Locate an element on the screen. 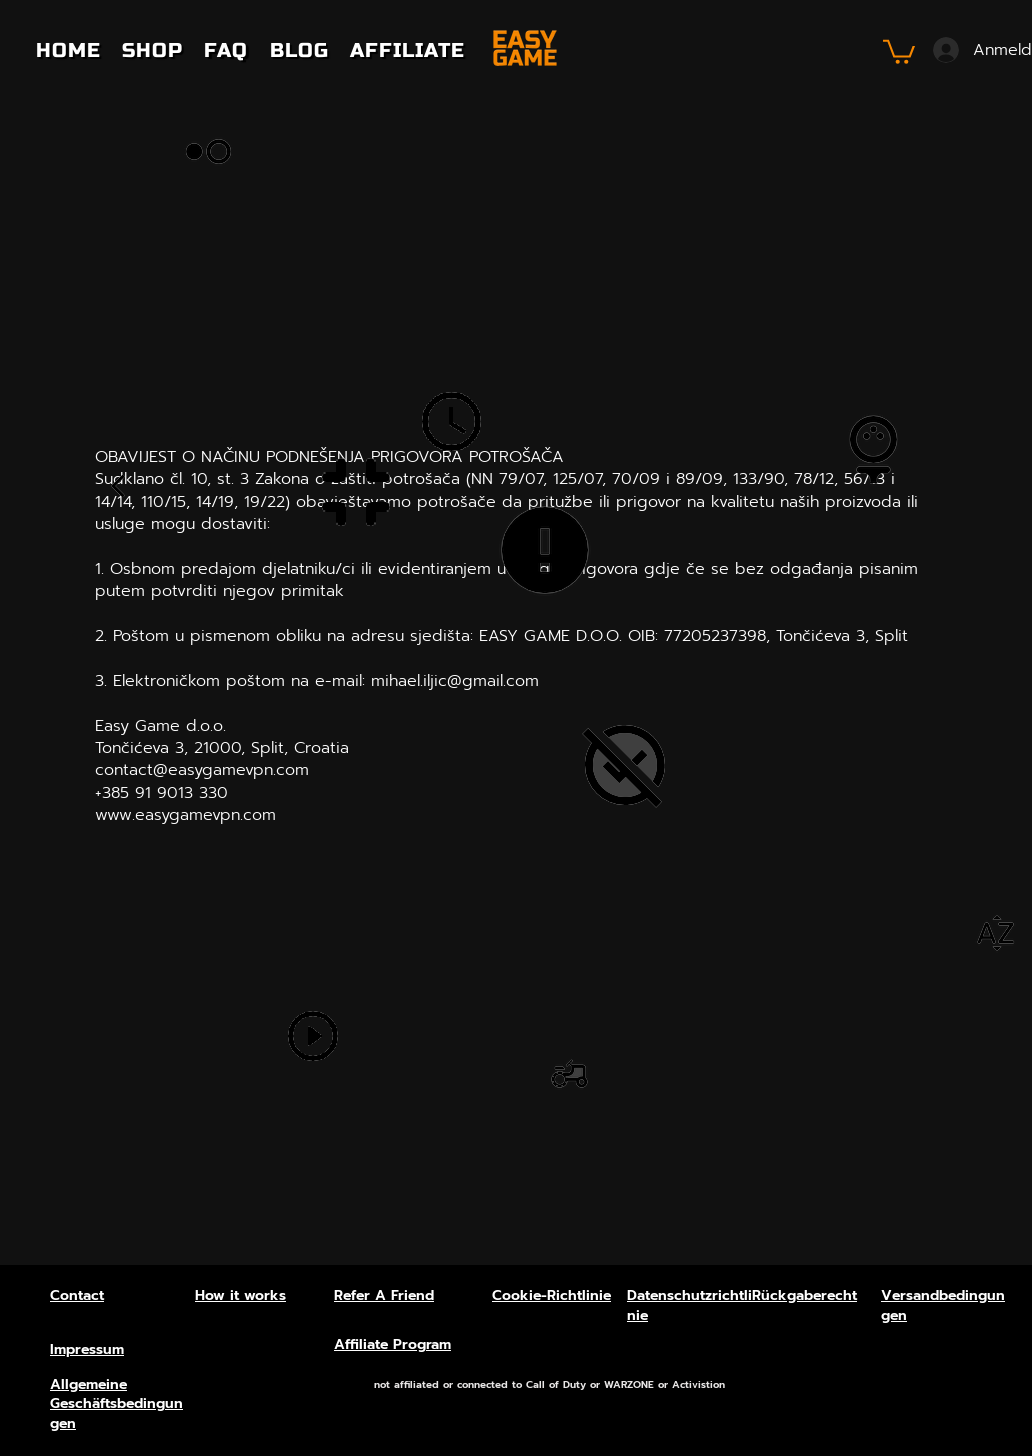  access golf scores or tracking is located at coordinates (873, 449).